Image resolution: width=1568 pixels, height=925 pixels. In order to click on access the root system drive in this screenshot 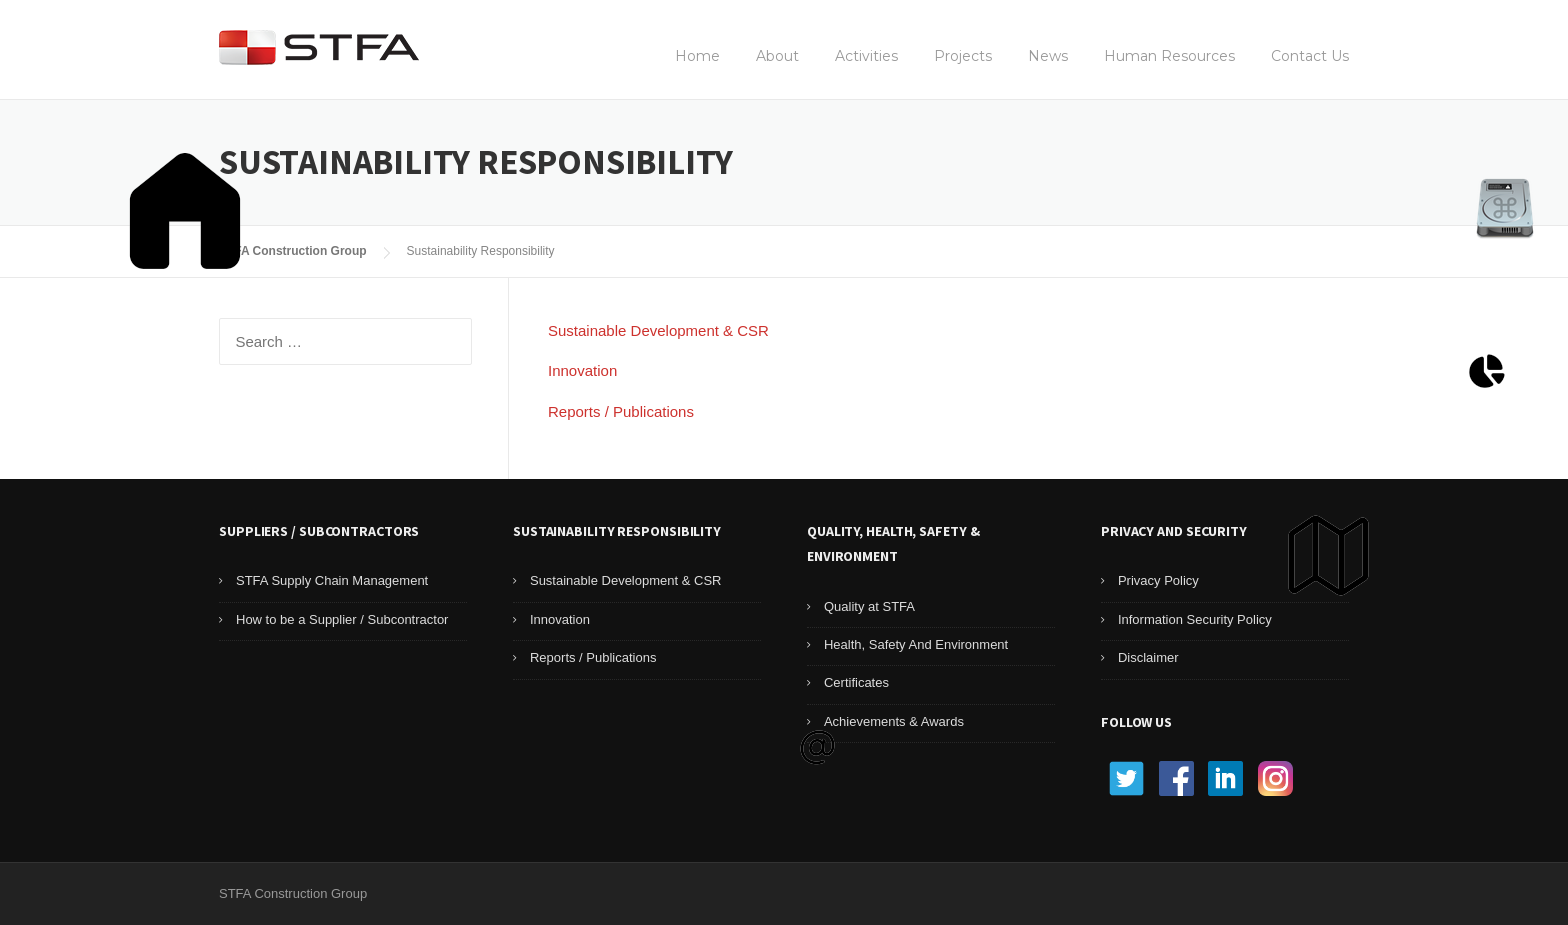, I will do `click(1505, 208)`.